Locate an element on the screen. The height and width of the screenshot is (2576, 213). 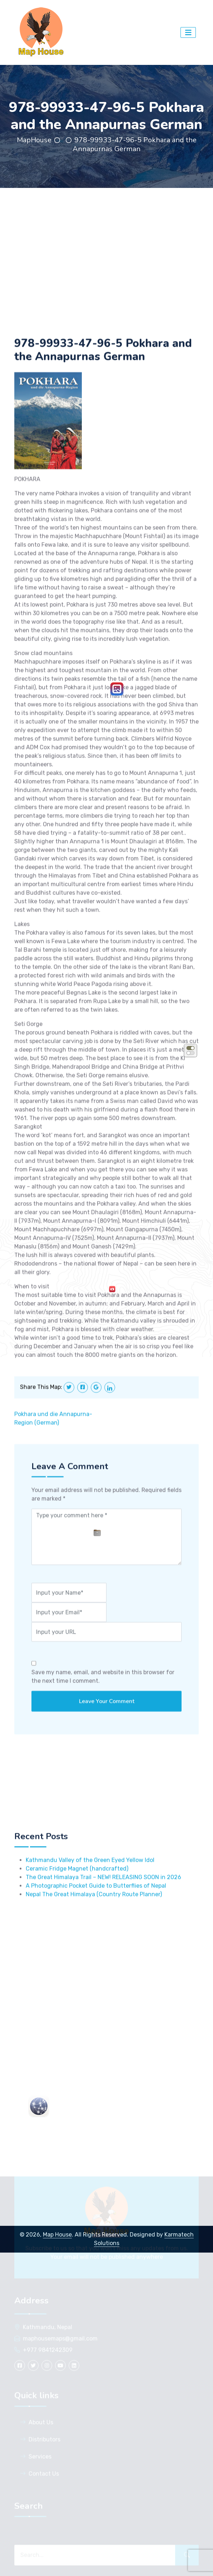
open the file manager application is located at coordinates (97, 1533).